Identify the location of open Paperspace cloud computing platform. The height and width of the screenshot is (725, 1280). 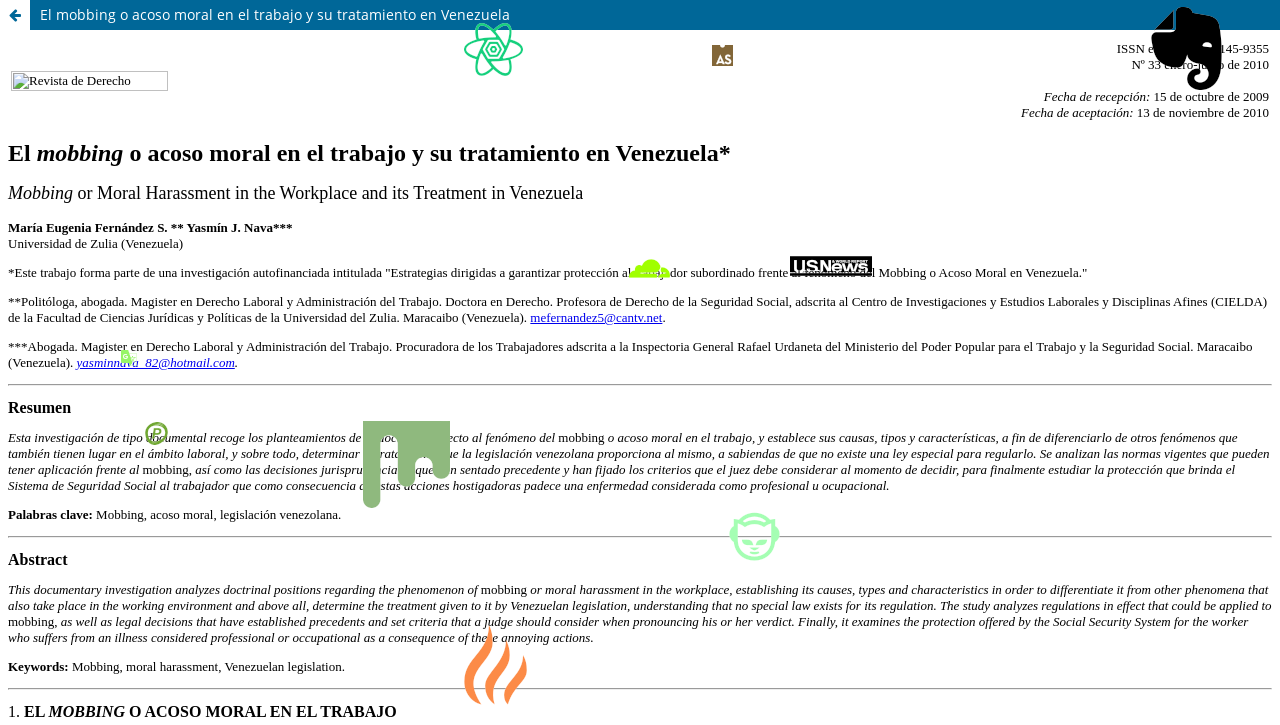
(156, 433).